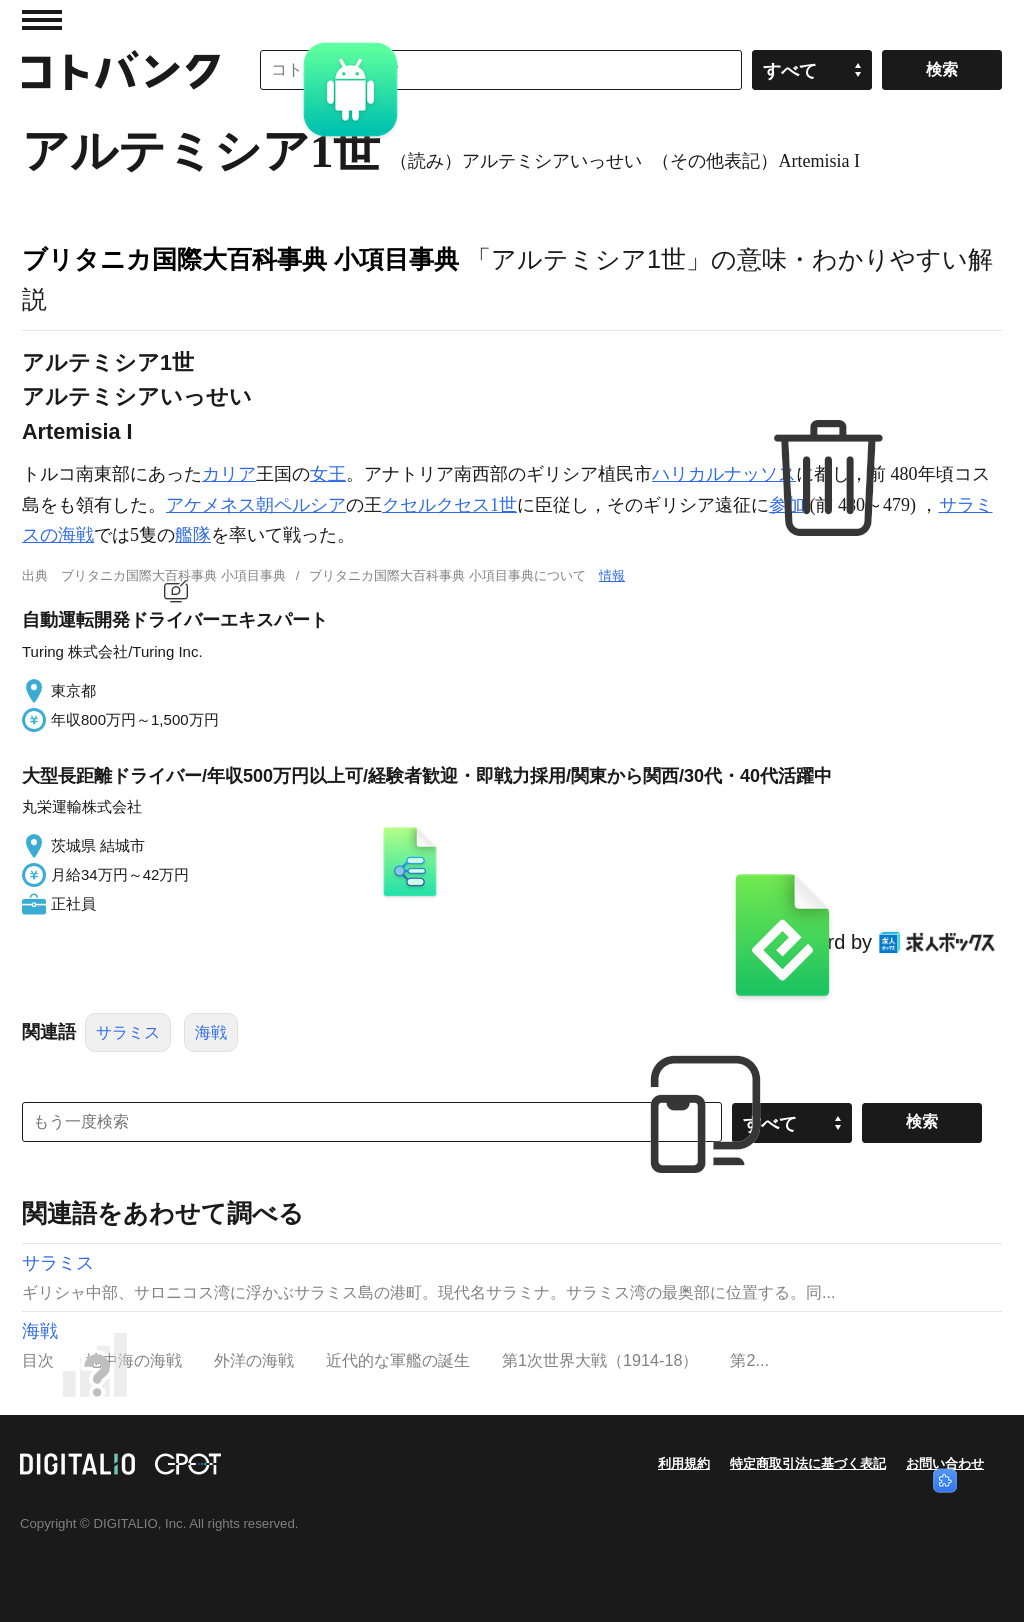 The image size is (1024, 1622). Describe the element at coordinates (410, 863) in the screenshot. I see `minder mind-mapping file type` at that location.